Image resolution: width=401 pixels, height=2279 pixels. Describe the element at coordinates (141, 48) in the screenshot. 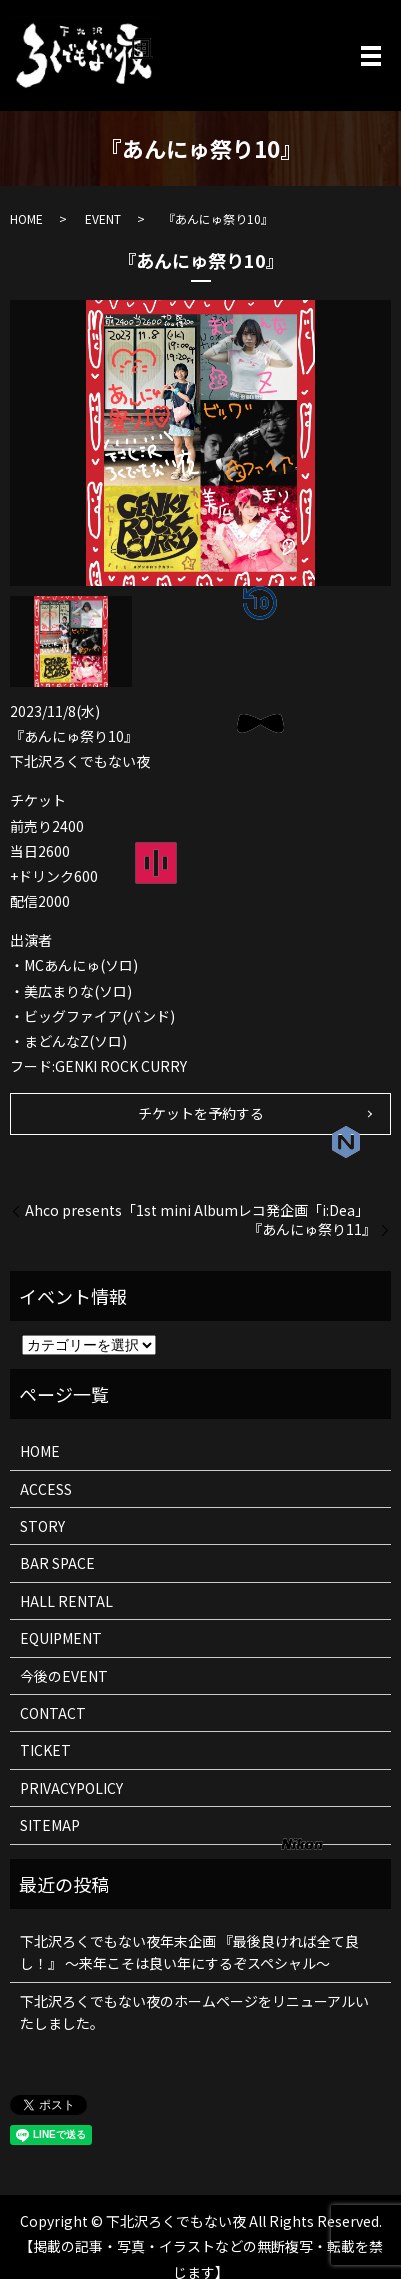

I see `view building or office location` at that location.